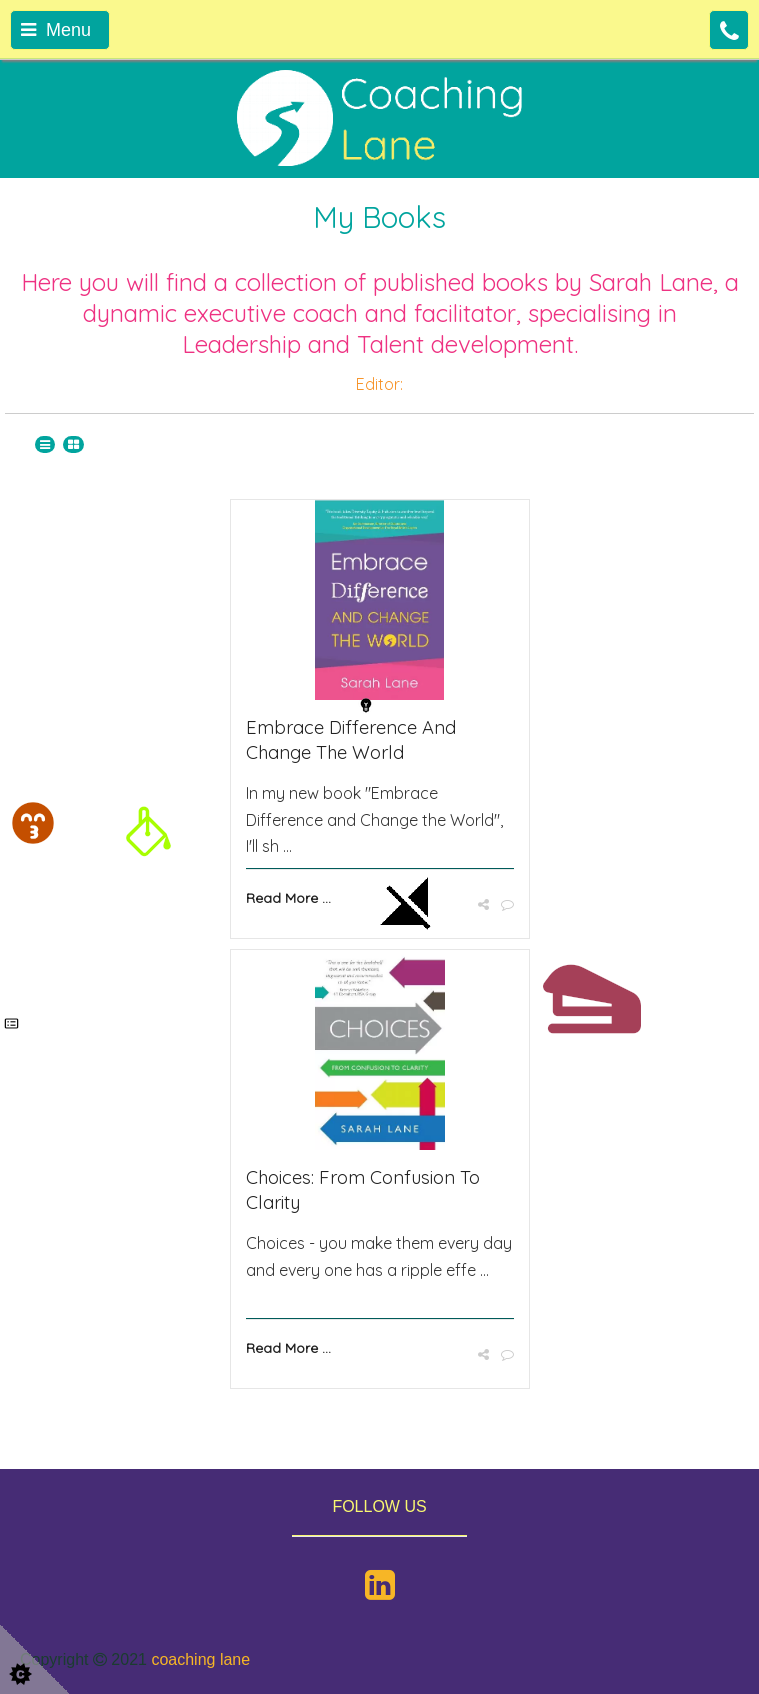  Describe the element at coordinates (11, 1023) in the screenshot. I see `view list details or summary` at that location.